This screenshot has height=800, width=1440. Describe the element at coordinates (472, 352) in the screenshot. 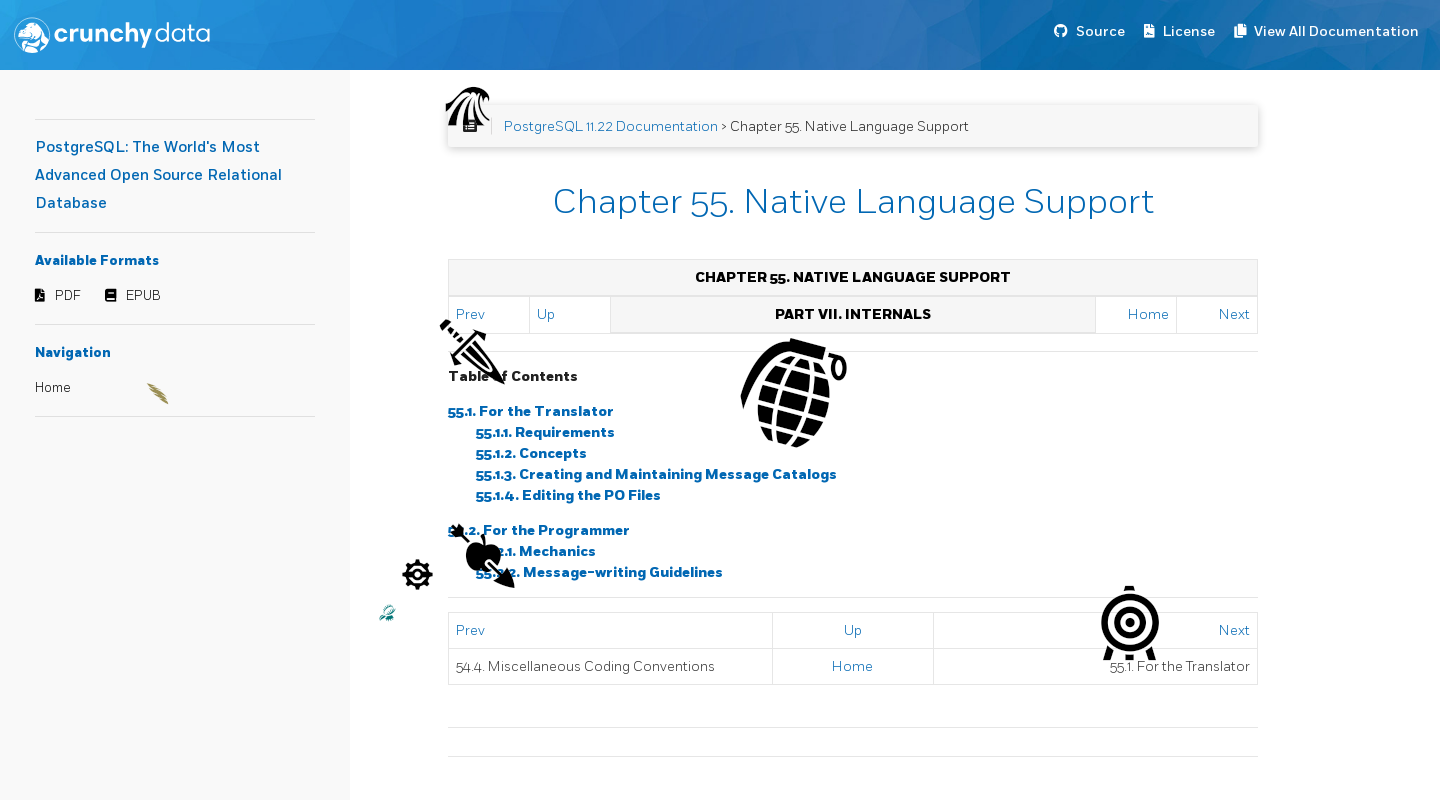

I see `equip a dagger or short blade weapon` at that location.